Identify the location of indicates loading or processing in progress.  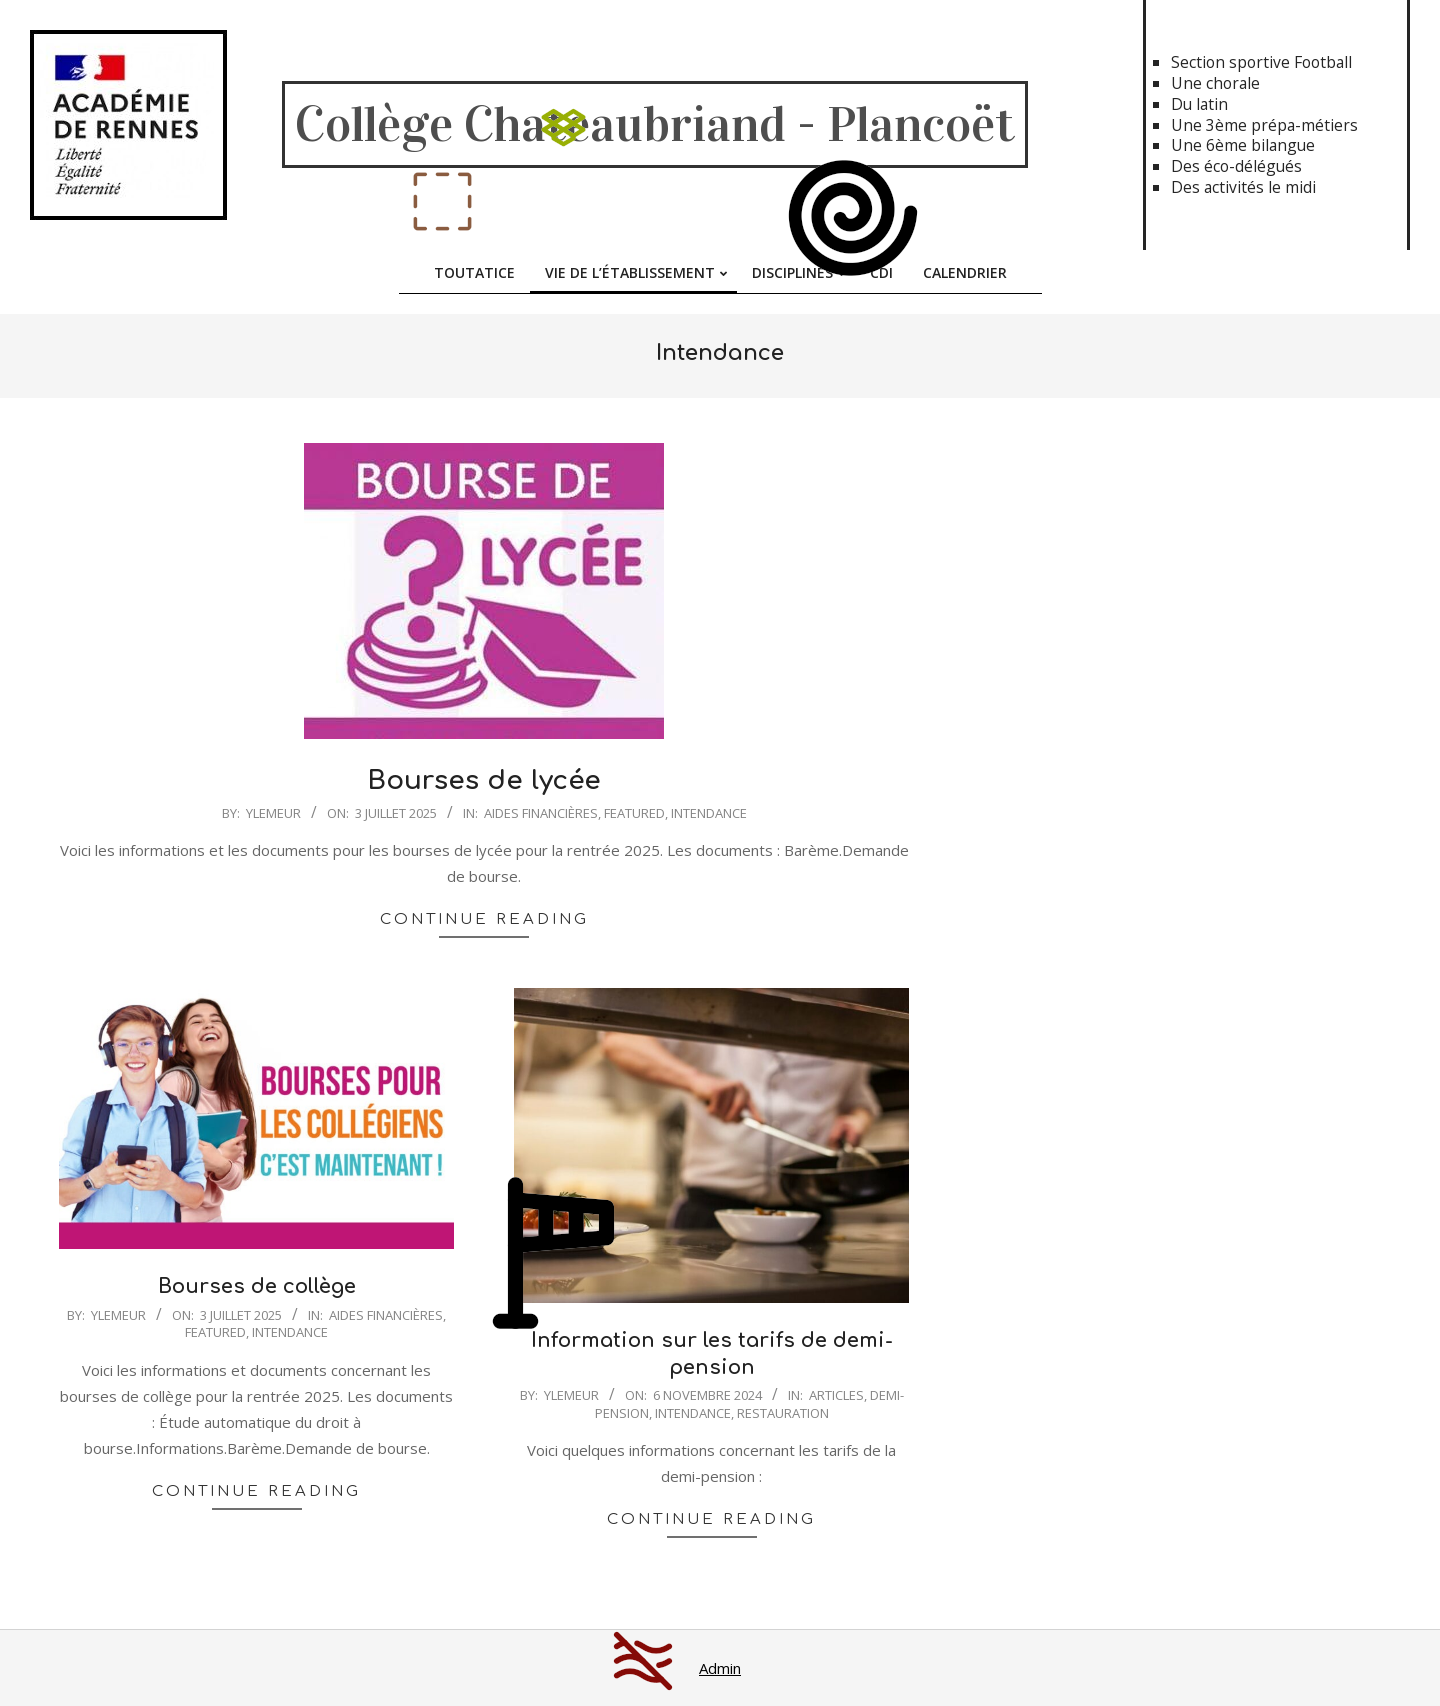
(853, 218).